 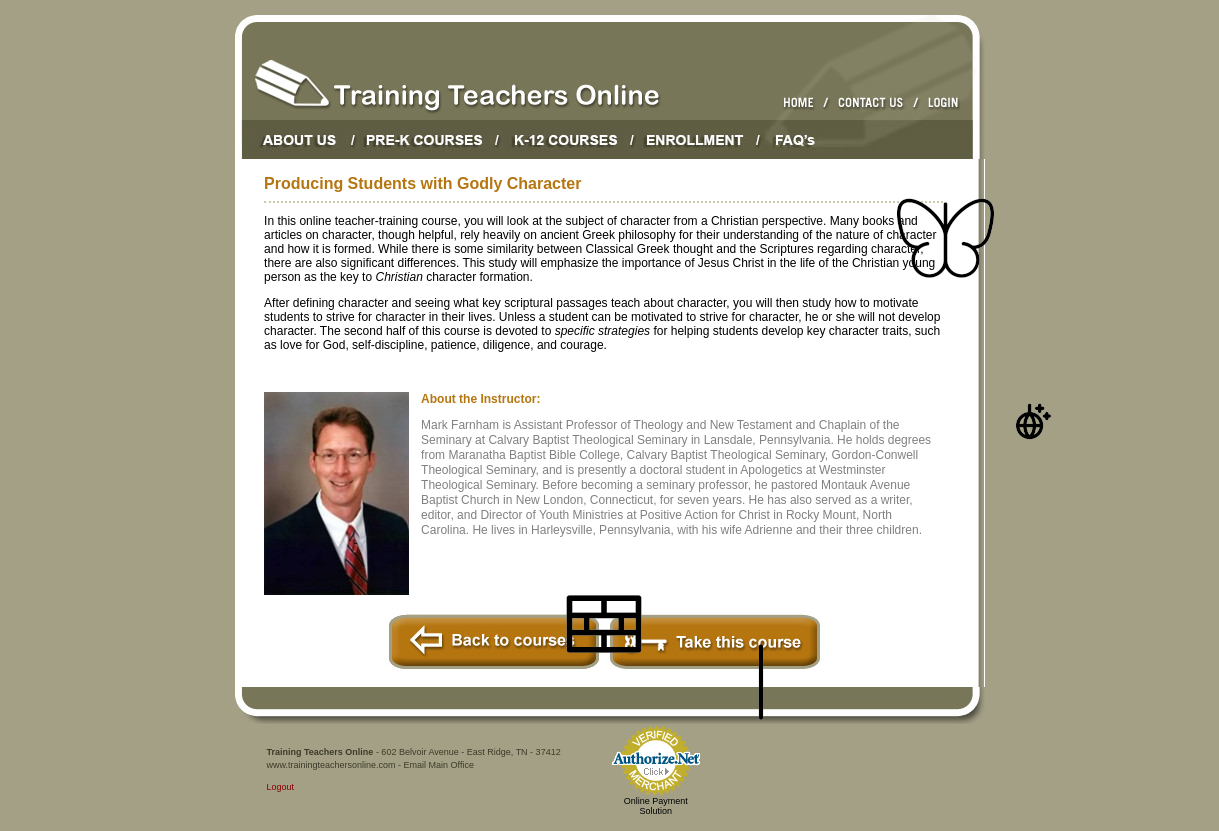 I want to click on vertical divider or separator between UI elements, so click(x=761, y=682).